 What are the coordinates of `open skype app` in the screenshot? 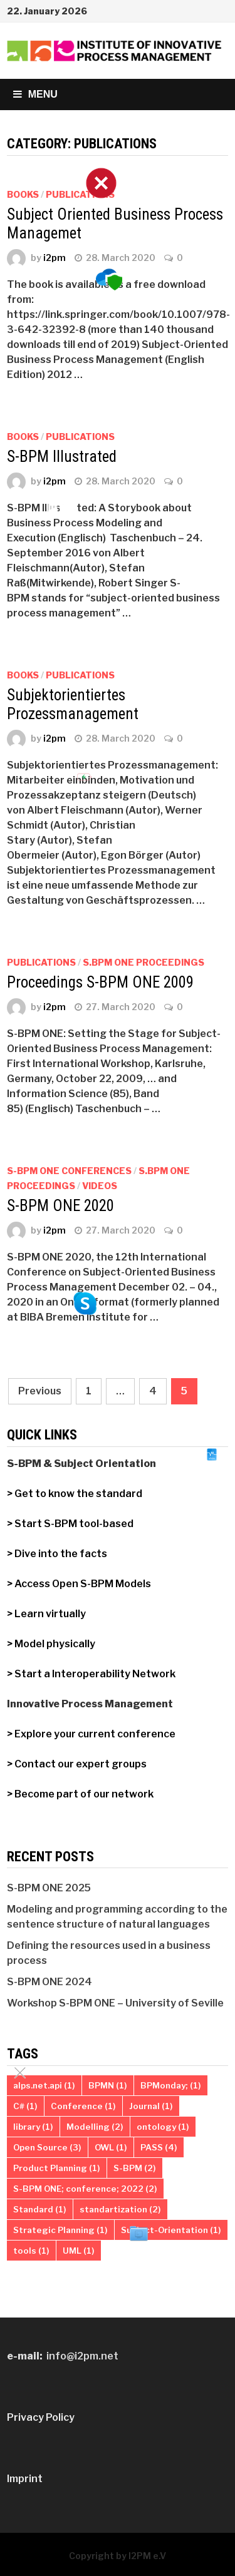 It's located at (85, 1303).